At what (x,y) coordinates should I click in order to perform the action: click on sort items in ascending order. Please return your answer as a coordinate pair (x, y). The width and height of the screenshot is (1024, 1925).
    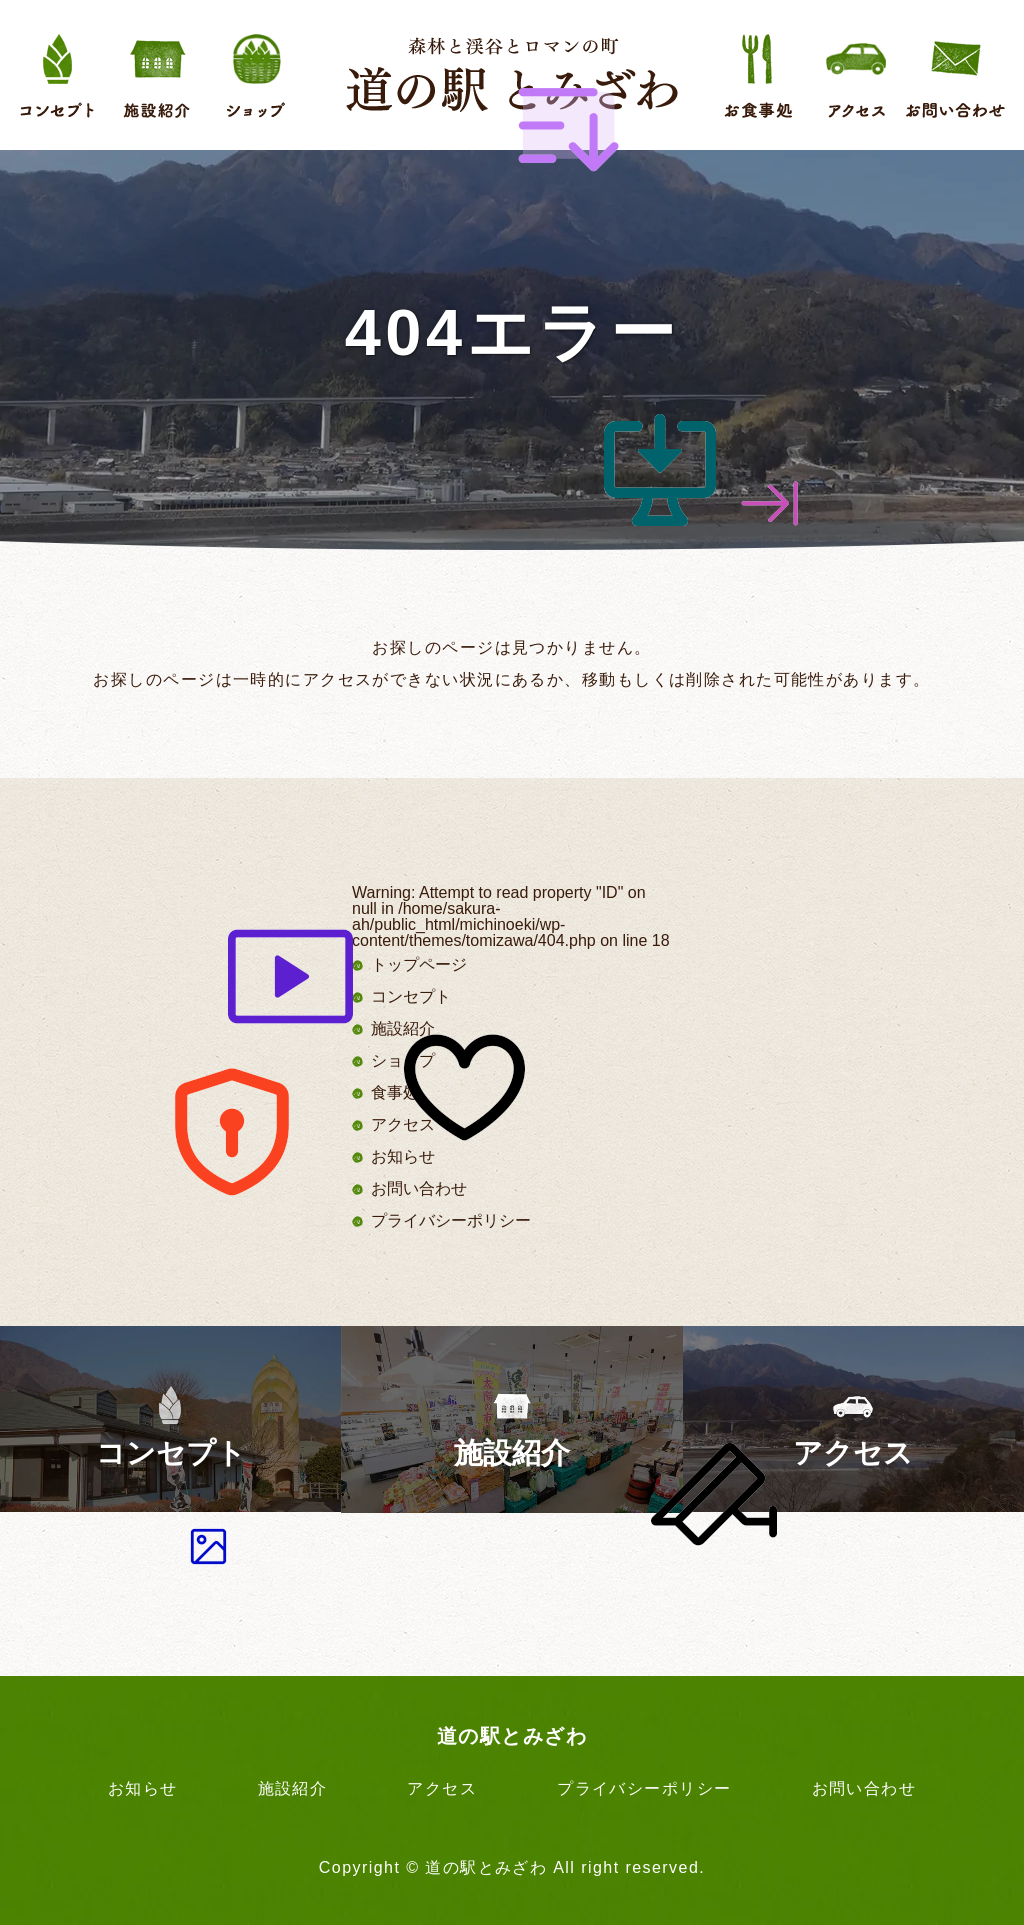
    Looking at the image, I should click on (564, 125).